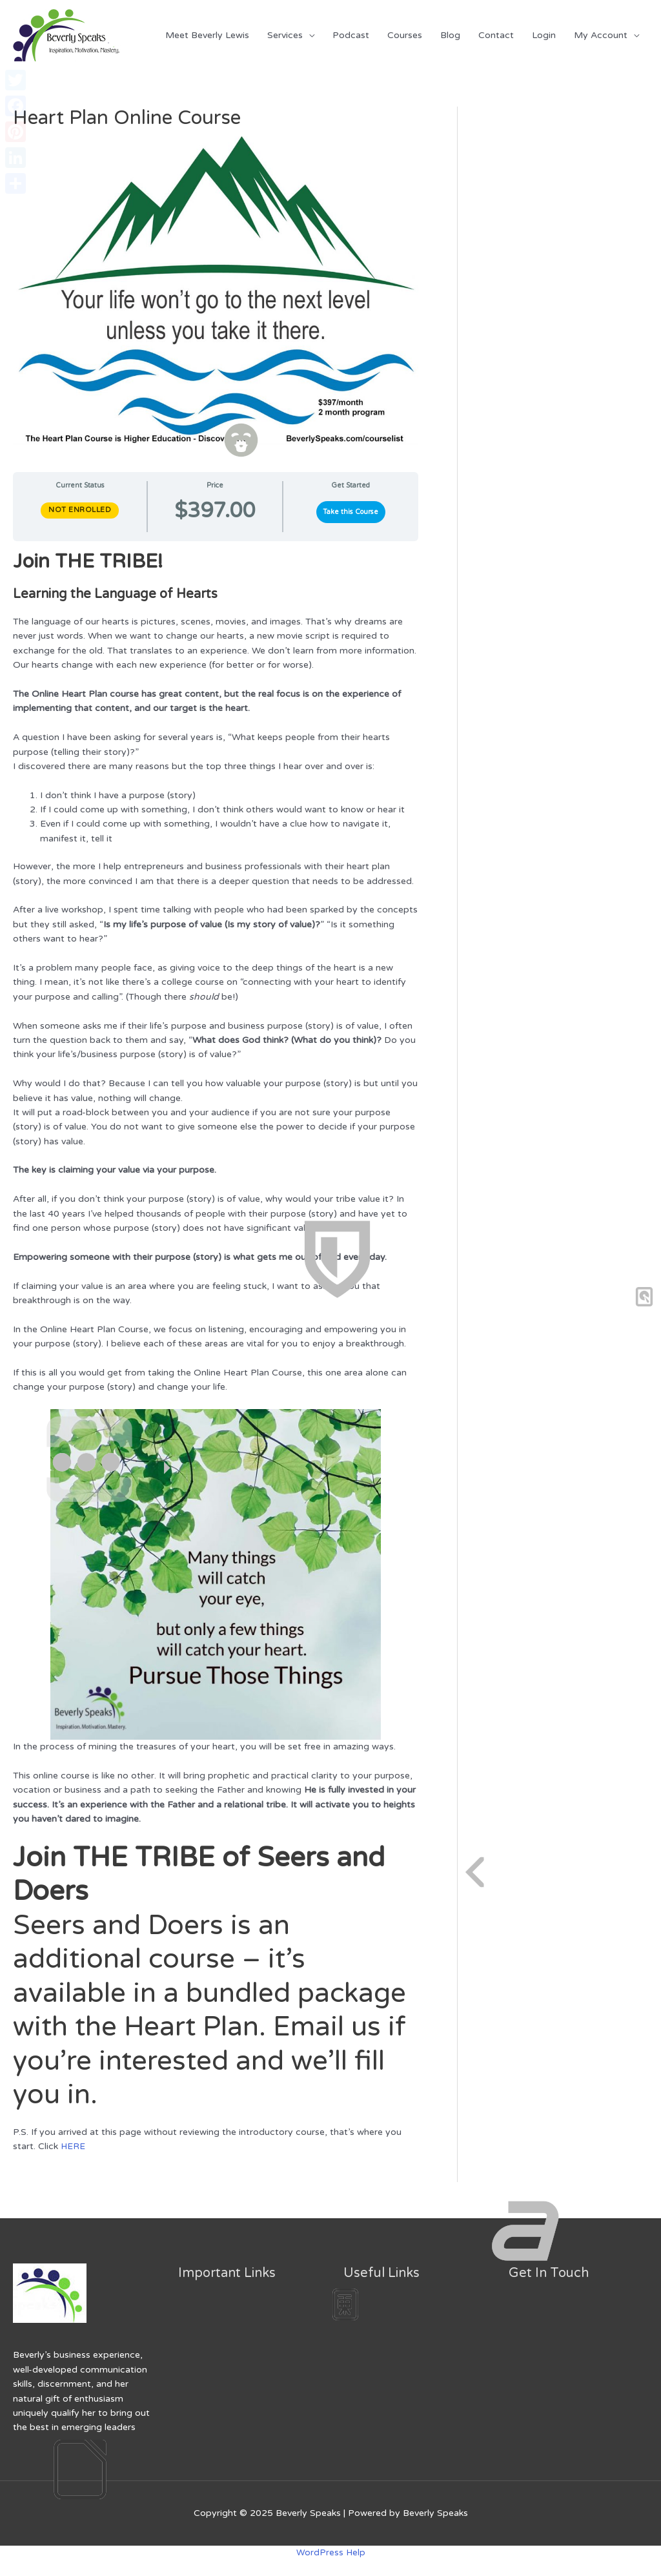 The width and height of the screenshot is (661, 2576). Describe the element at coordinates (337, 1259) in the screenshot. I see `indicates medium security level` at that location.